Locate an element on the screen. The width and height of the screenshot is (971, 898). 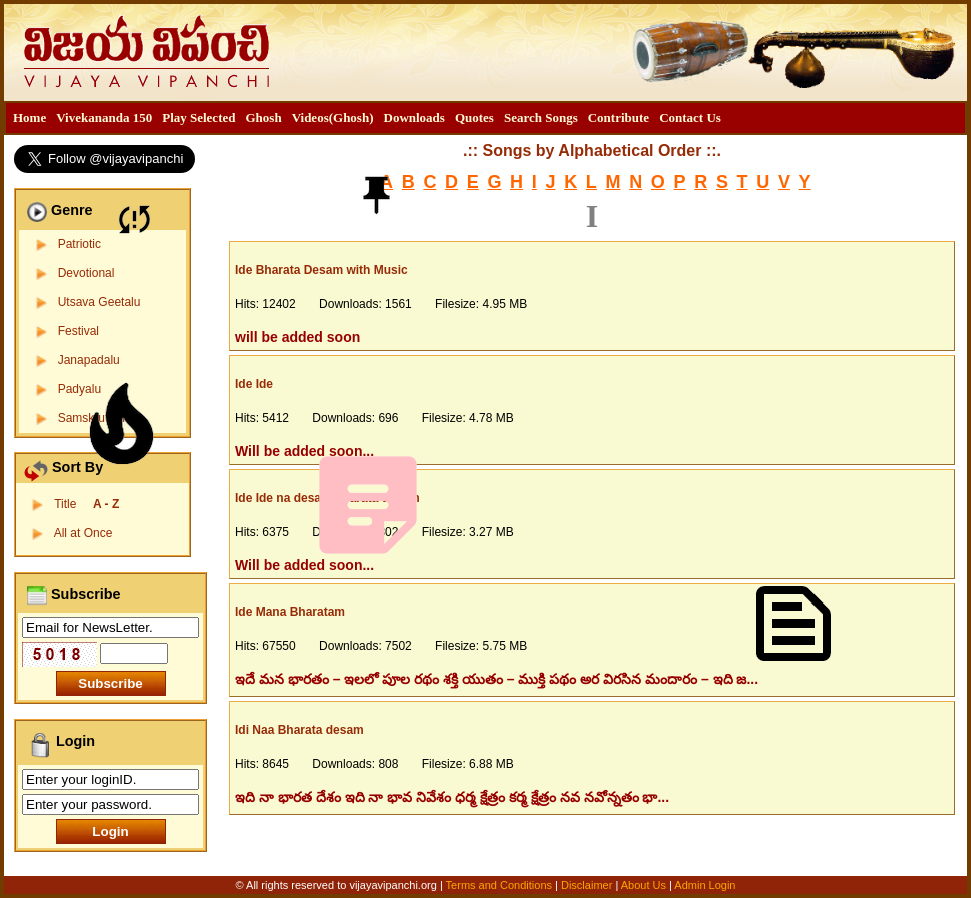
pin item to keep it visible is located at coordinates (376, 195).